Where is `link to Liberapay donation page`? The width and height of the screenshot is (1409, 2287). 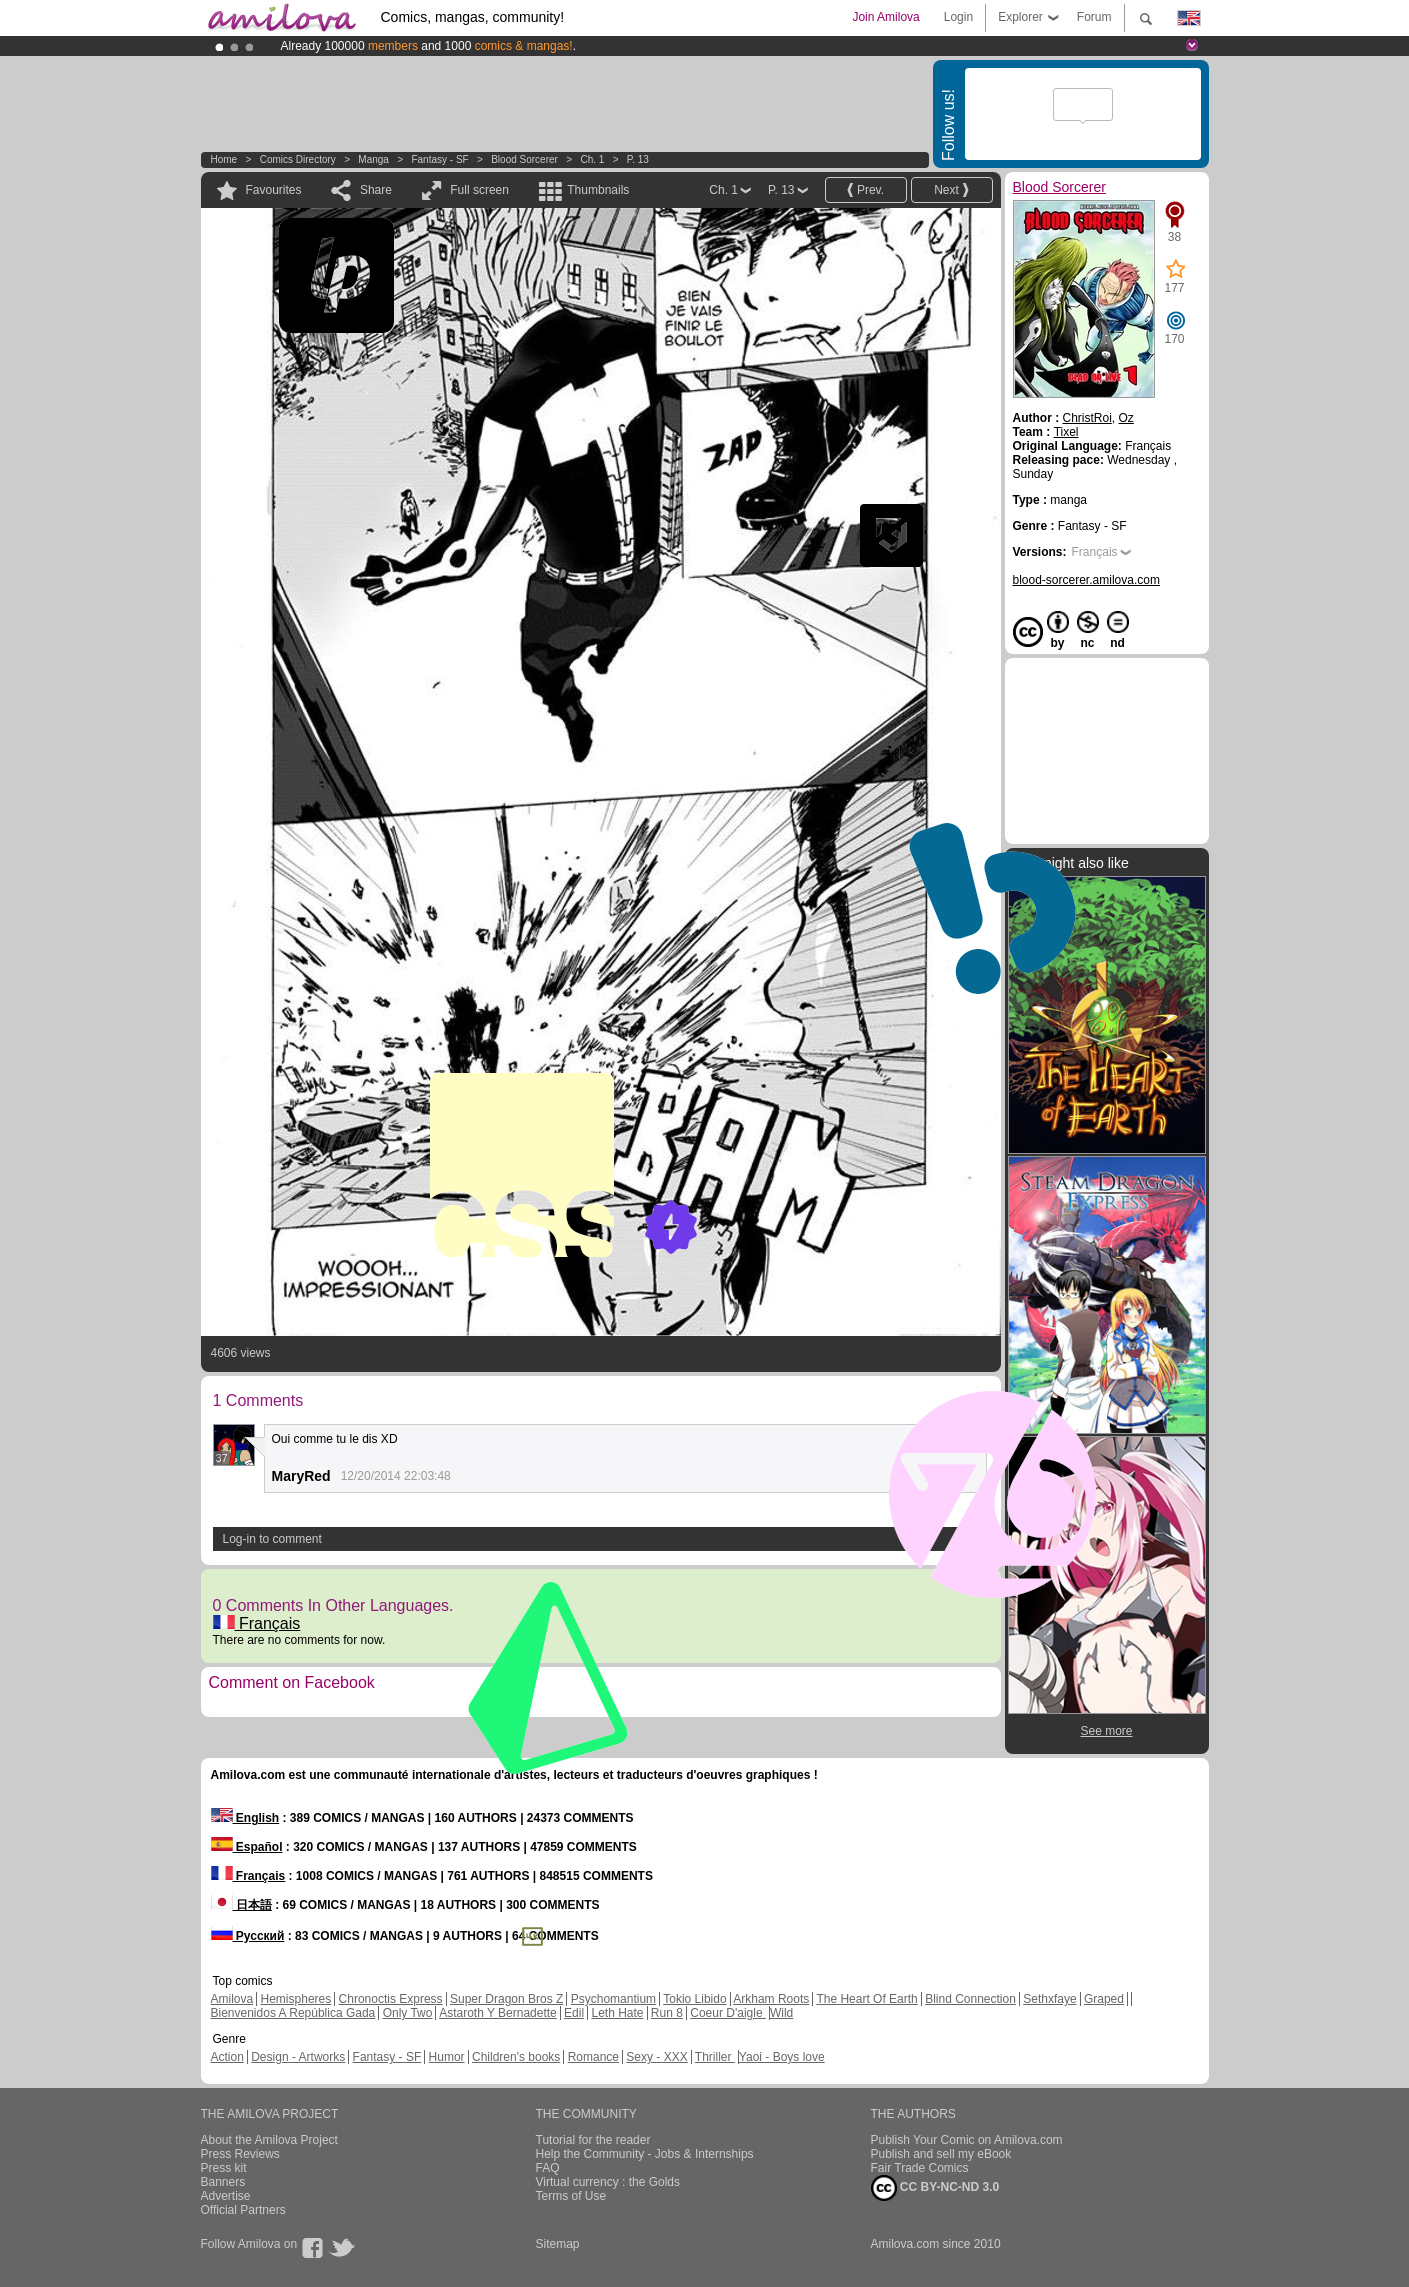
link to Liberapay donation page is located at coordinates (336, 275).